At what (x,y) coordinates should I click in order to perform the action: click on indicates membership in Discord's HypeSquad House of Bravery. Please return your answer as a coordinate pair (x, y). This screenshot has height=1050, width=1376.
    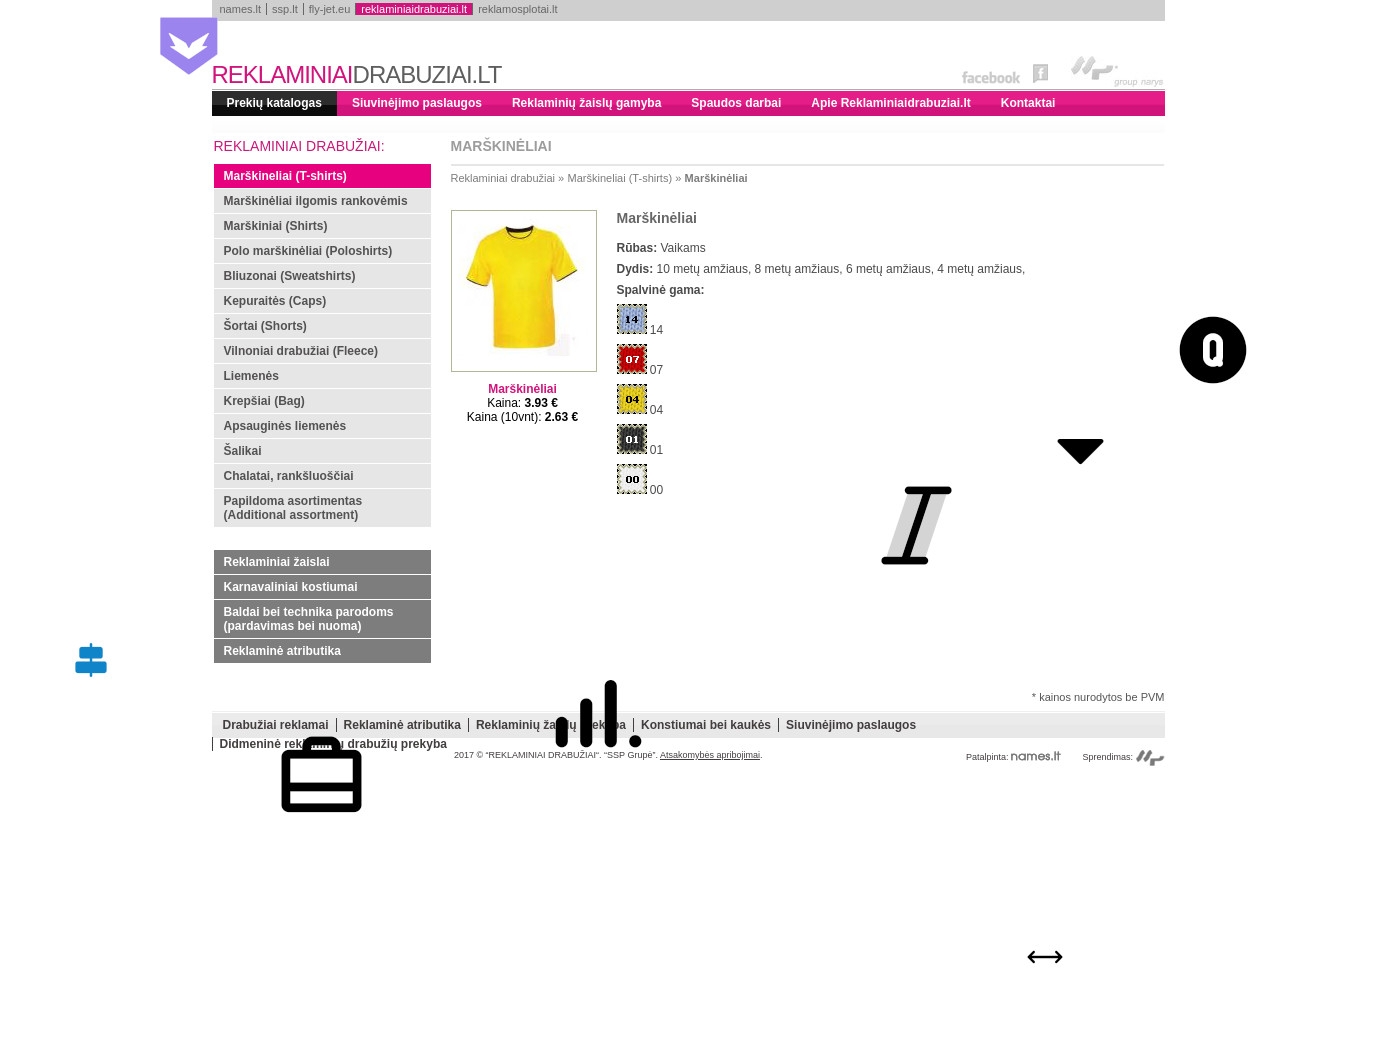
    Looking at the image, I should click on (189, 46).